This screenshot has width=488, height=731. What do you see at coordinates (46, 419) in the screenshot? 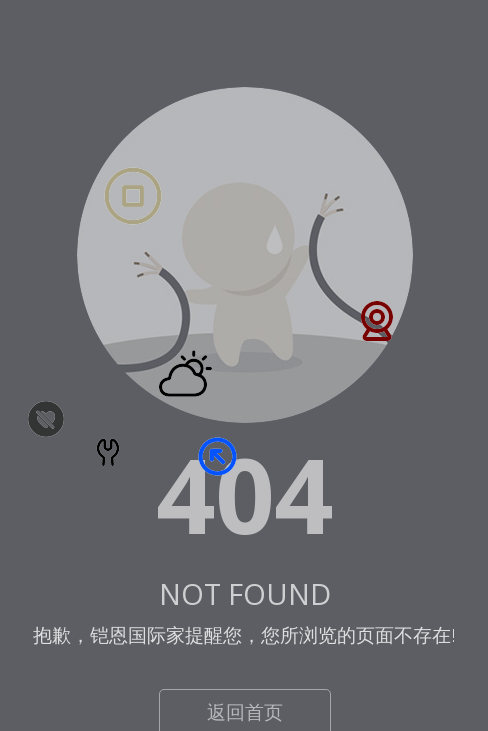
I see `remove from favorites` at bounding box center [46, 419].